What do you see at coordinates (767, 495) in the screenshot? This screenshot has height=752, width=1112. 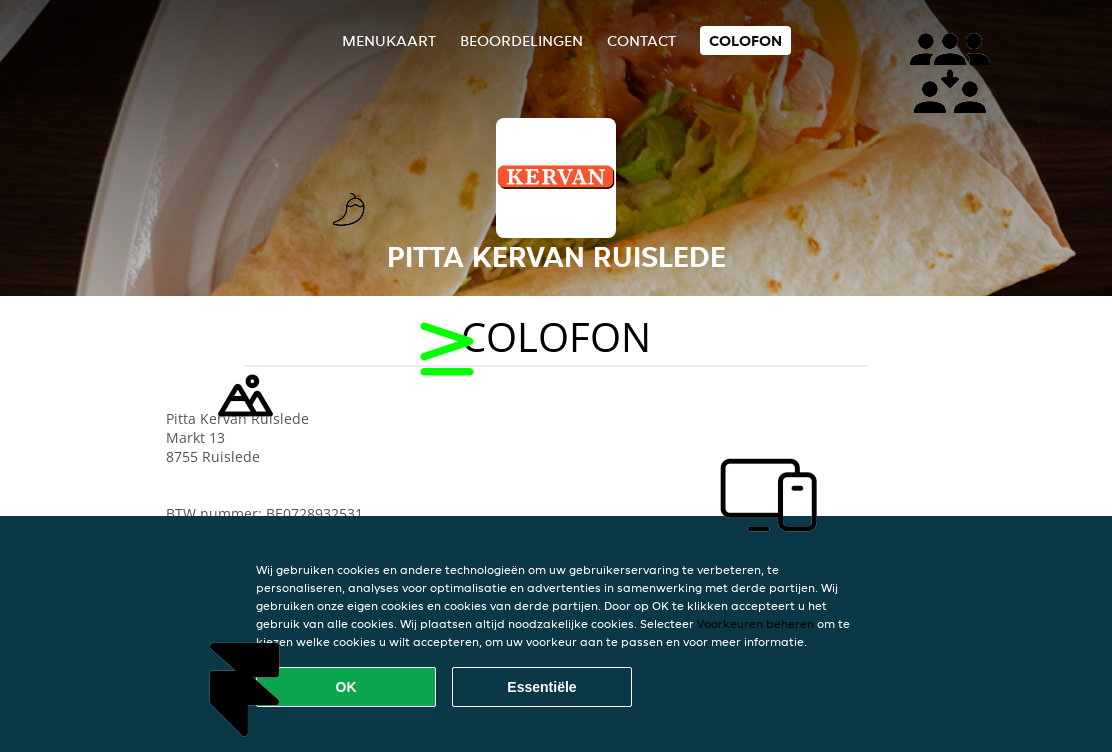 I see `manage connected devices` at bounding box center [767, 495].